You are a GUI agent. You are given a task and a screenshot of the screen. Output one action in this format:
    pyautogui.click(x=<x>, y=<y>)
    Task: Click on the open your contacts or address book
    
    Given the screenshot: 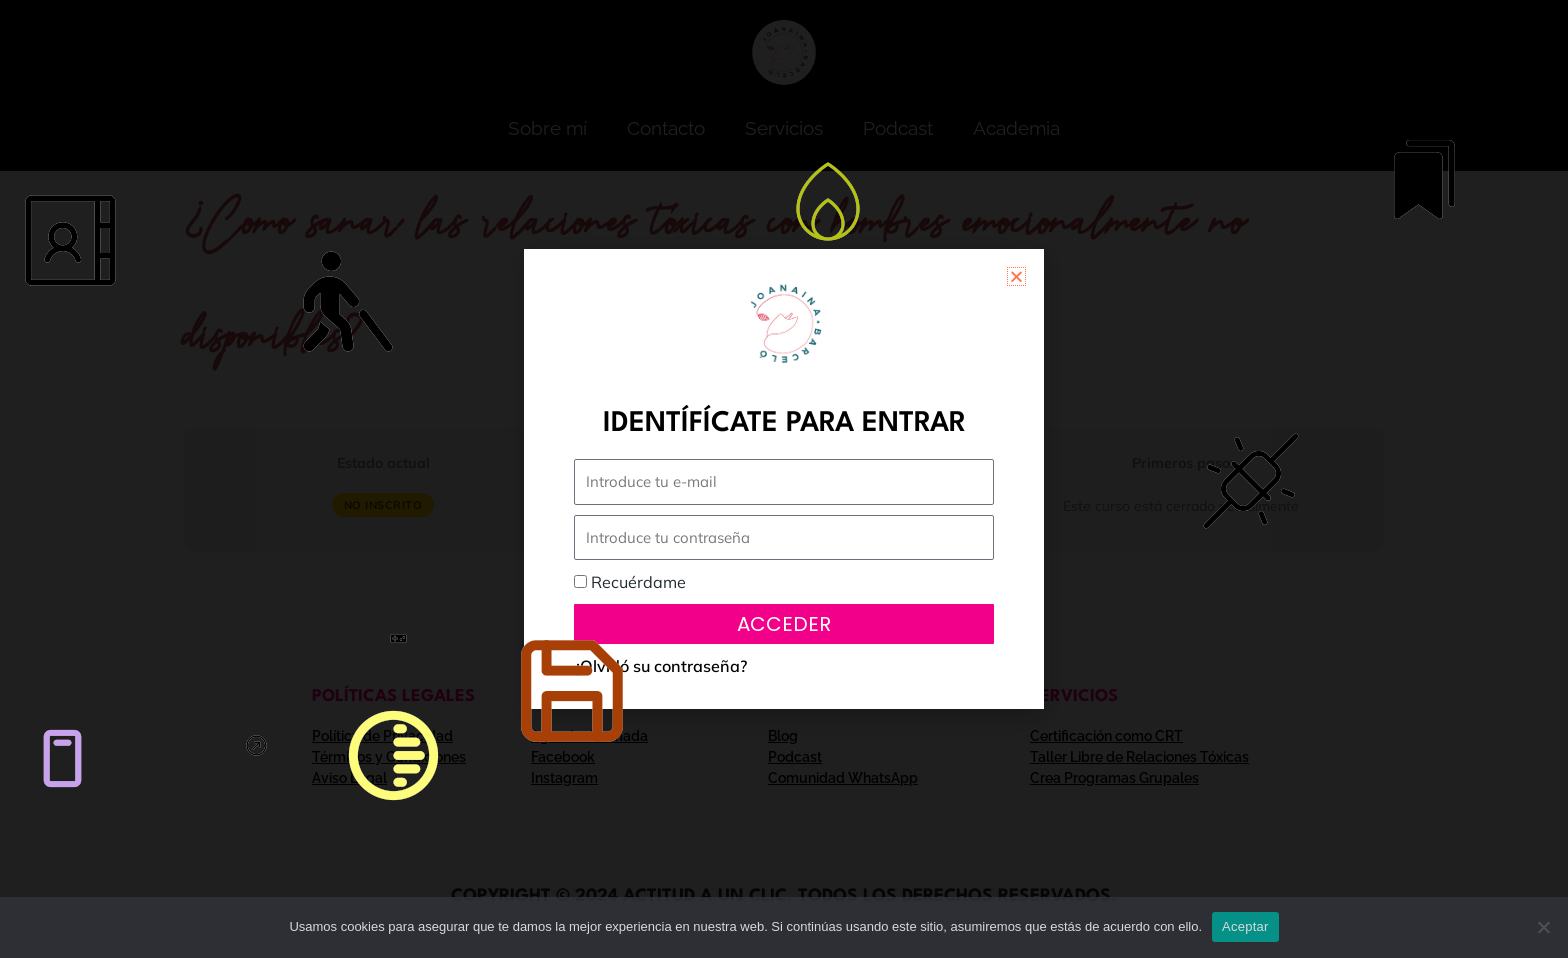 What is the action you would take?
    pyautogui.click(x=70, y=240)
    